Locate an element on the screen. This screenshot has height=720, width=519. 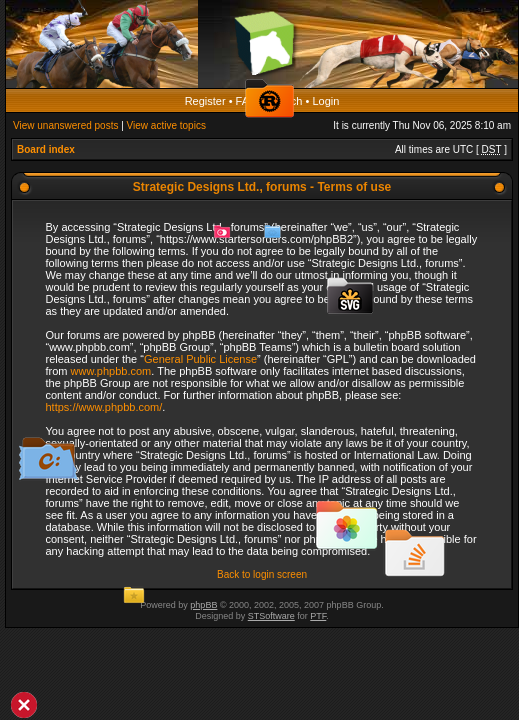
access your bookmarked or favorite files is located at coordinates (134, 595).